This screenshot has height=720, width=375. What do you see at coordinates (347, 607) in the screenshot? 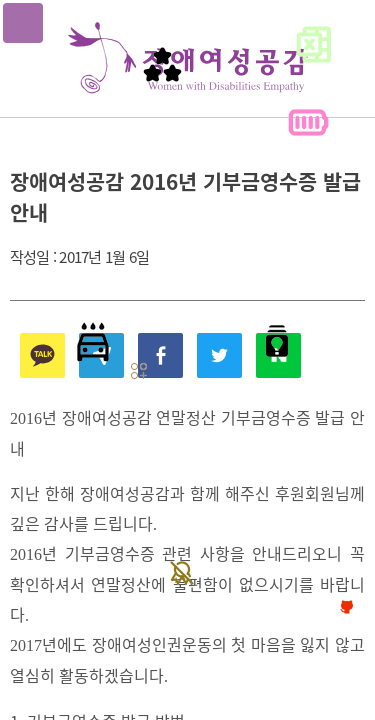
I see `view GitHub profile or repository` at bounding box center [347, 607].